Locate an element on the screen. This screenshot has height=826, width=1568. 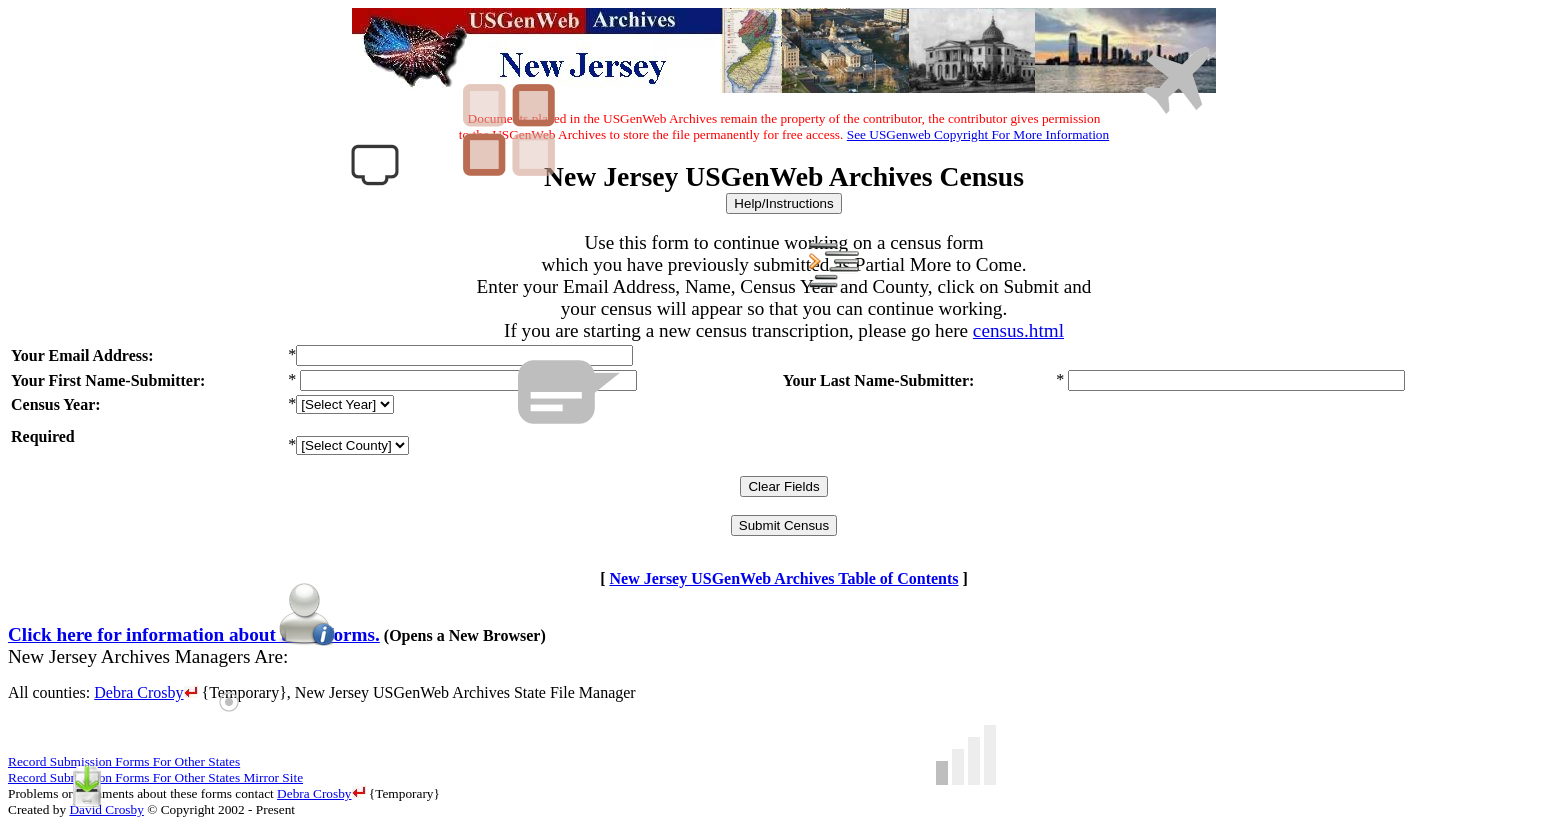
access network or system preferences is located at coordinates (375, 165).